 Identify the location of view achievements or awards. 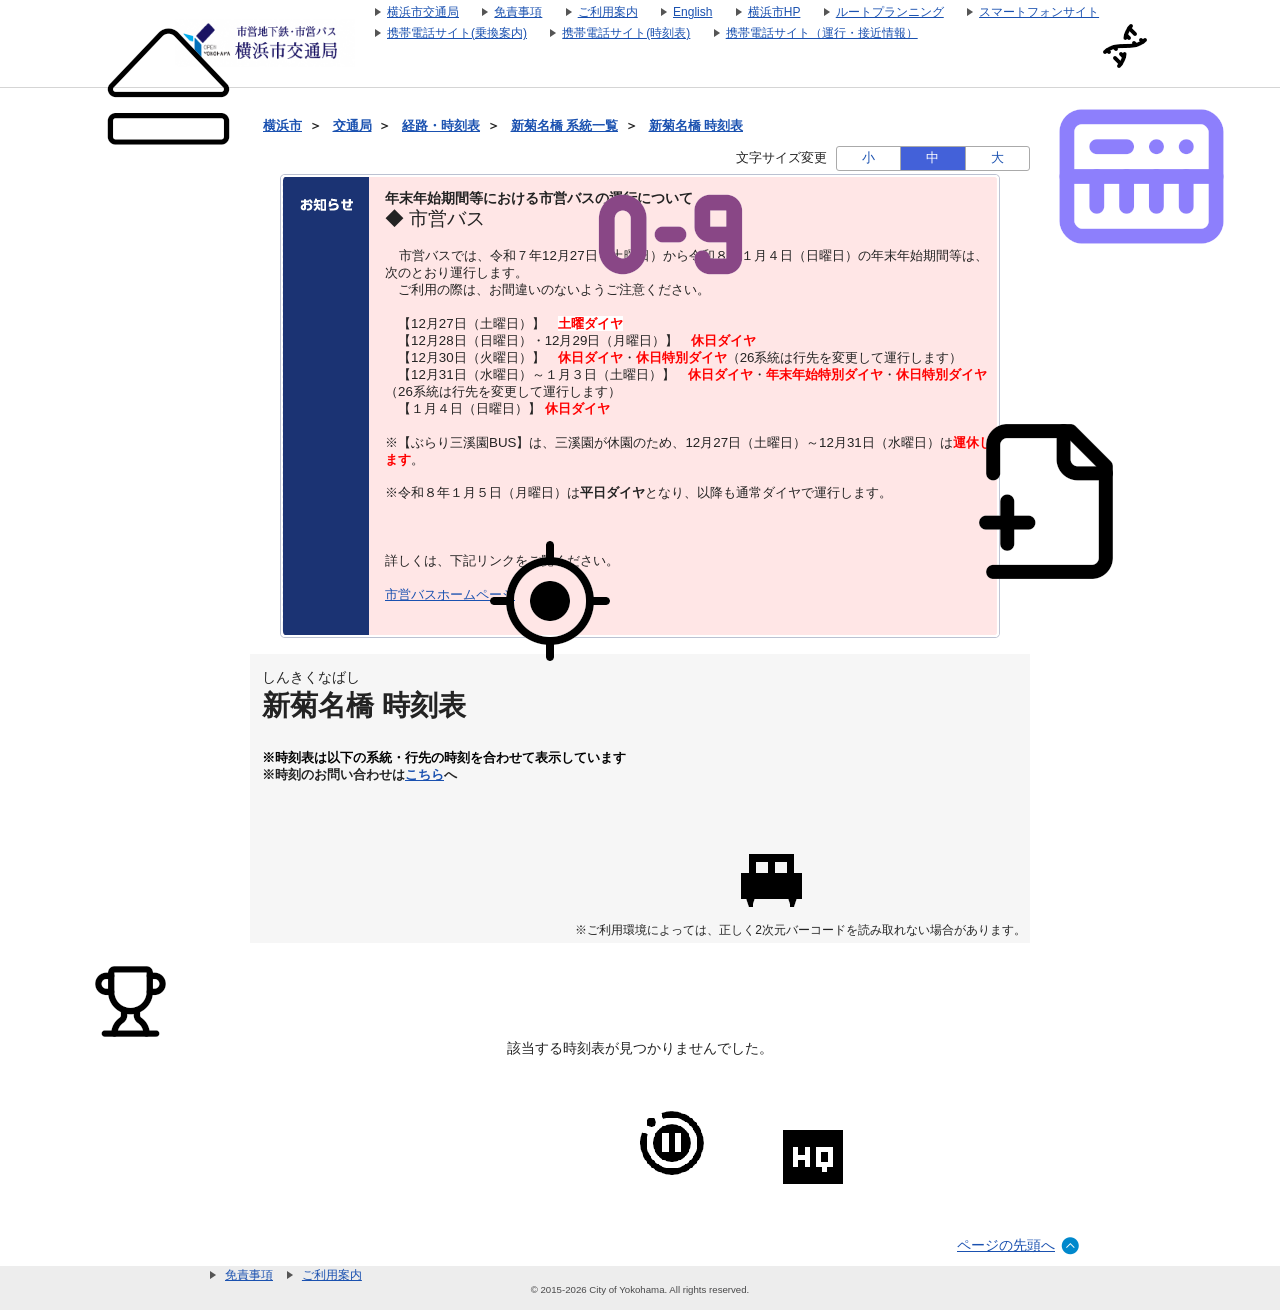
(130, 1001).